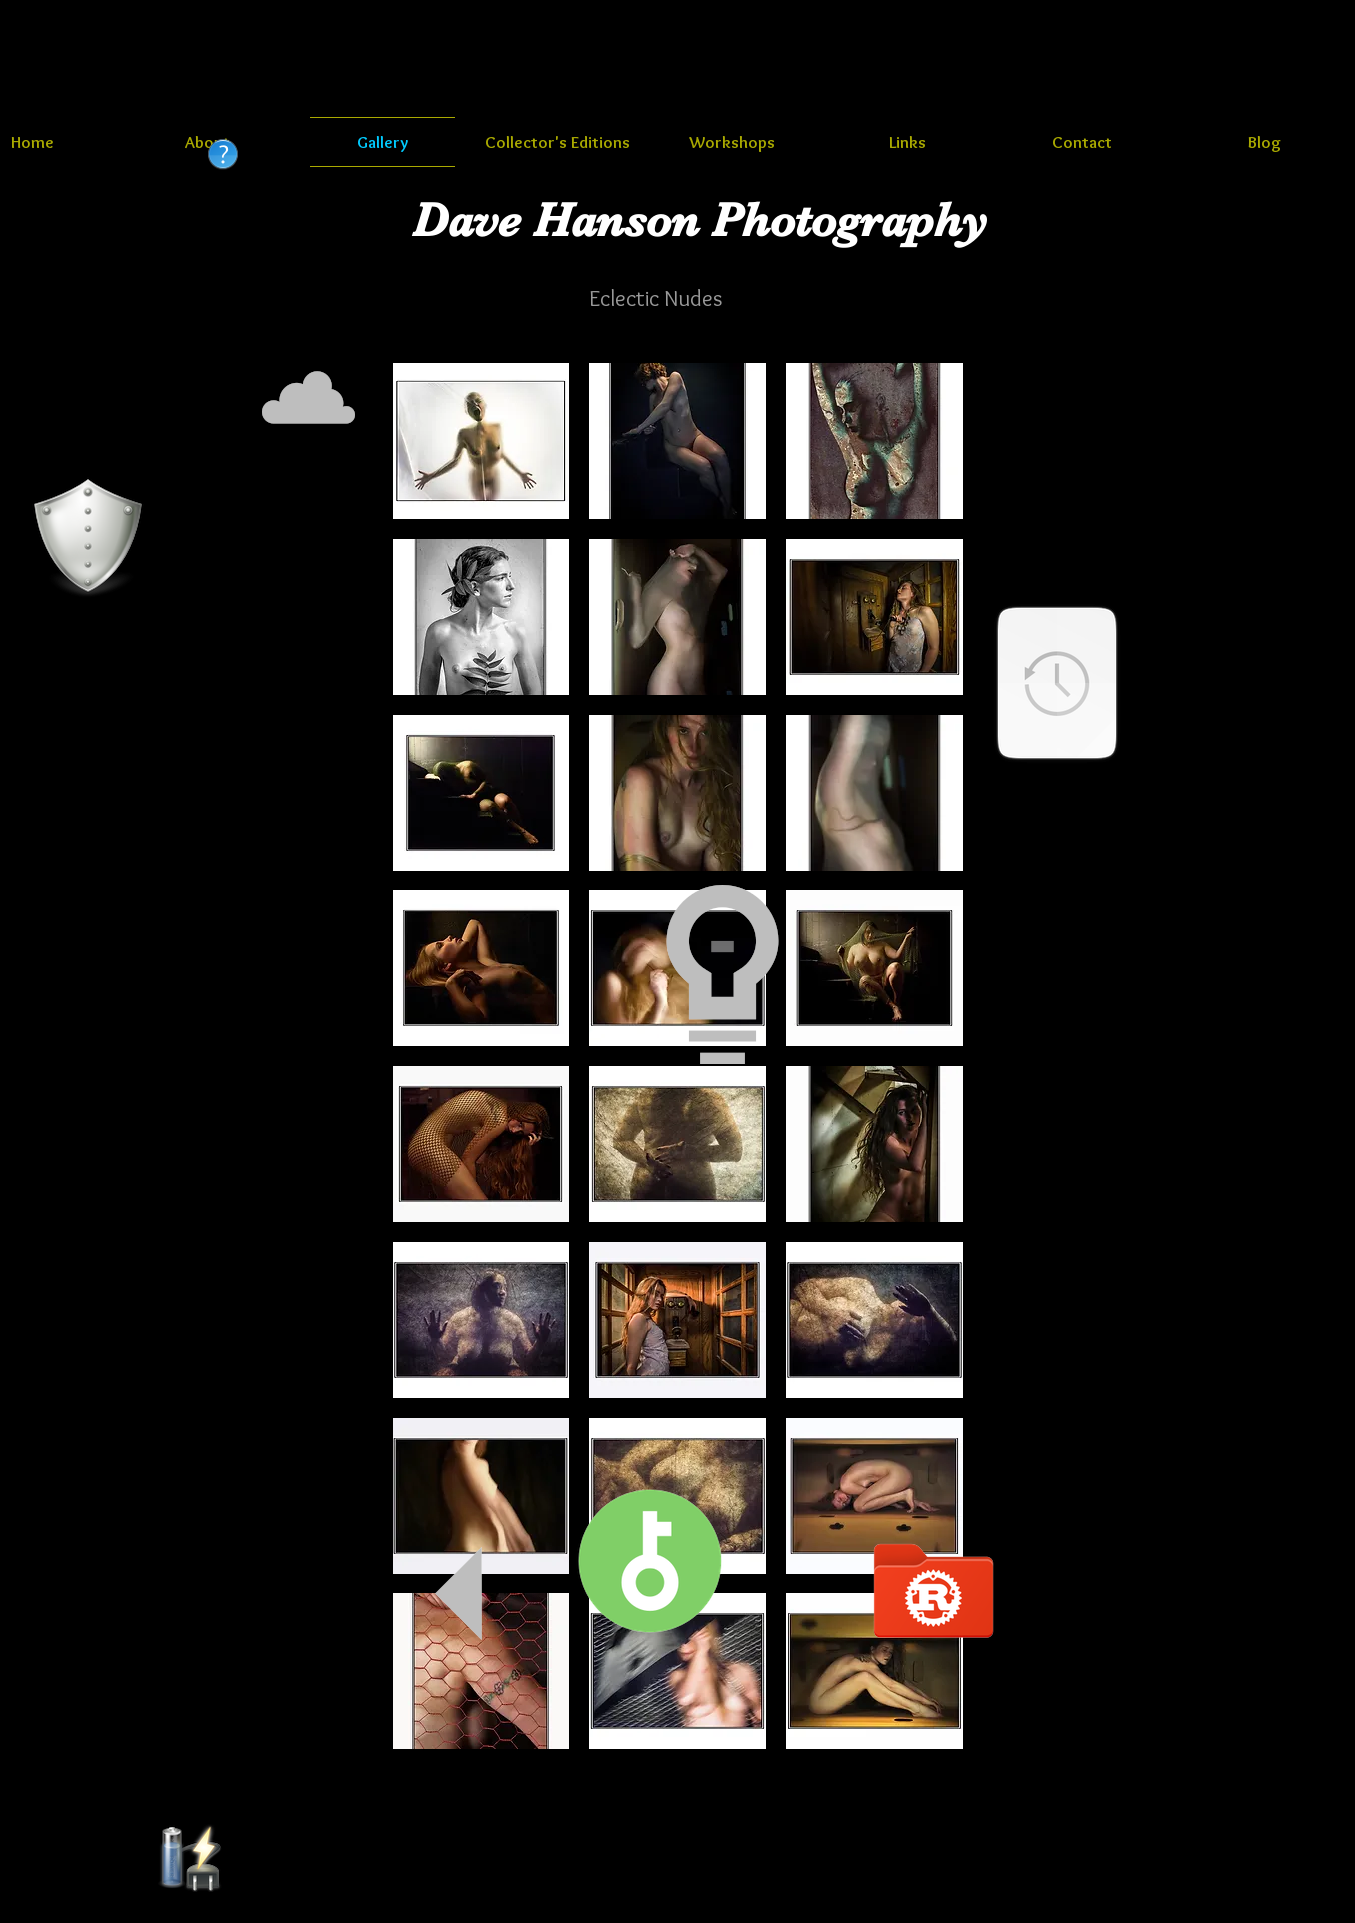  What do you see at coordinates (462, 1593) in the screenshot?
I see `navigate to the previous item or screen` at bounding box center [462, 1593].